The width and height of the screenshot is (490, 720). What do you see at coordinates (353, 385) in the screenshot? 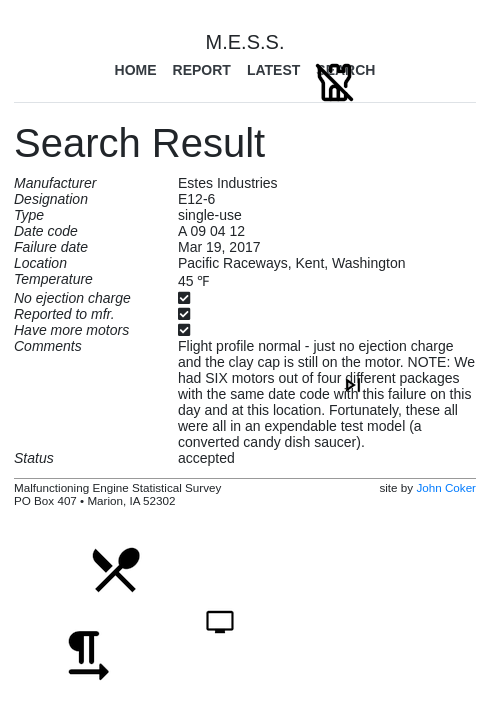
I see `skip to the next track or video` at bounding box center [353, 385].